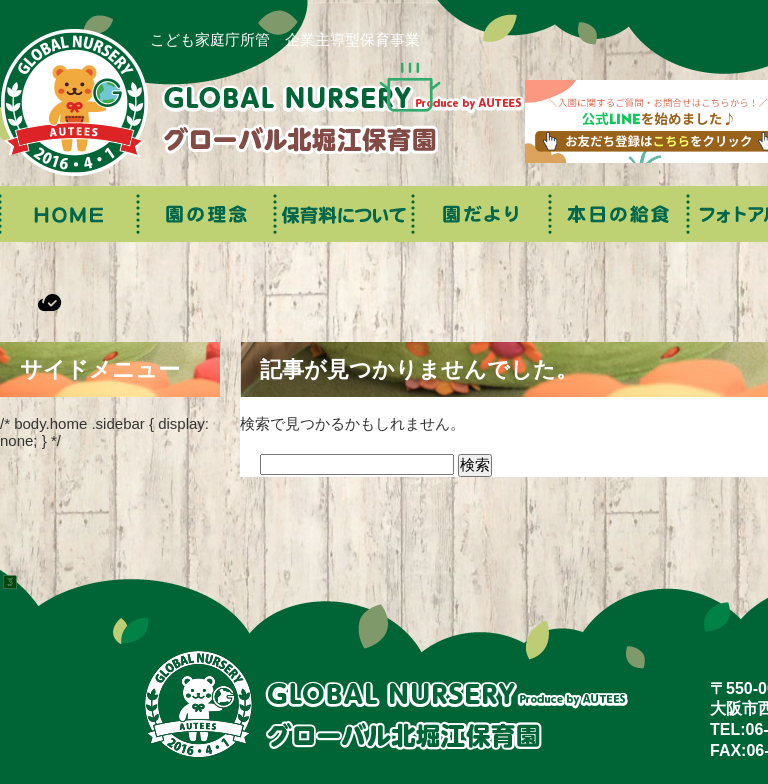 The height and width of the screenshot is (784, 768). What do you see at coordinates (10, 582) in the screenshot?
I see `select option three from a numbered list` at bounding box center [10, 582].